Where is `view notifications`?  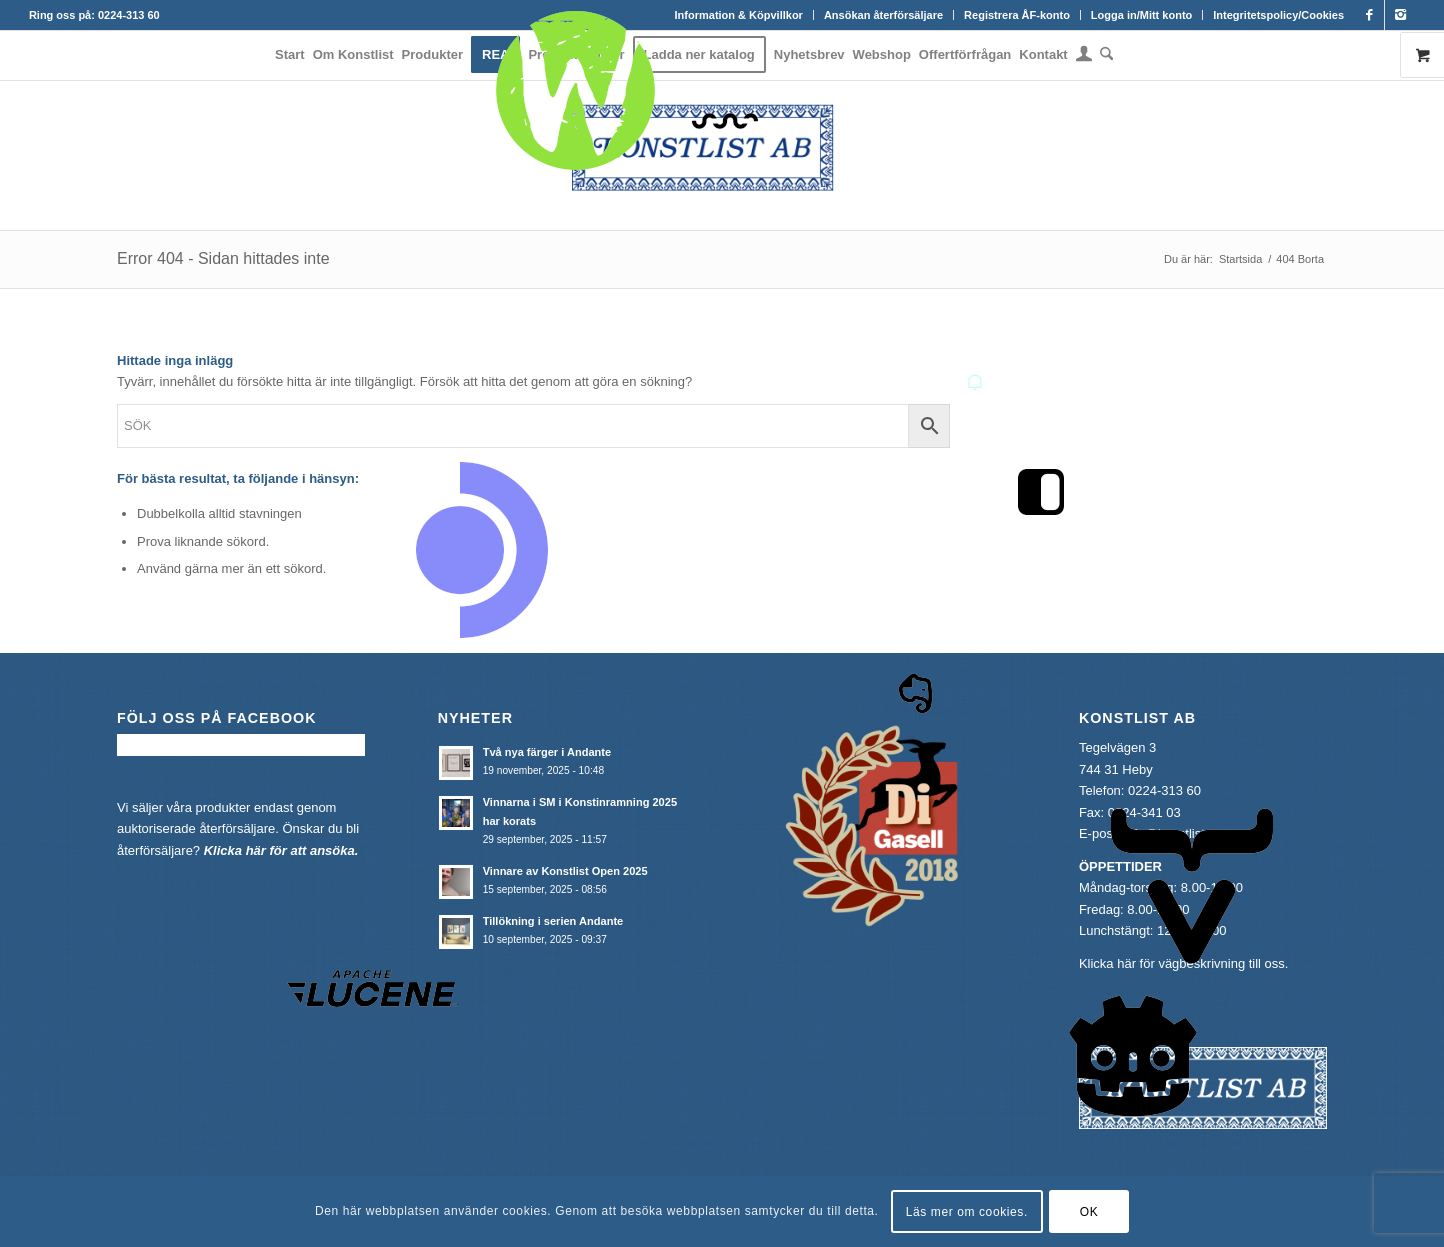
view notifications is located at coordinates (975, 382).